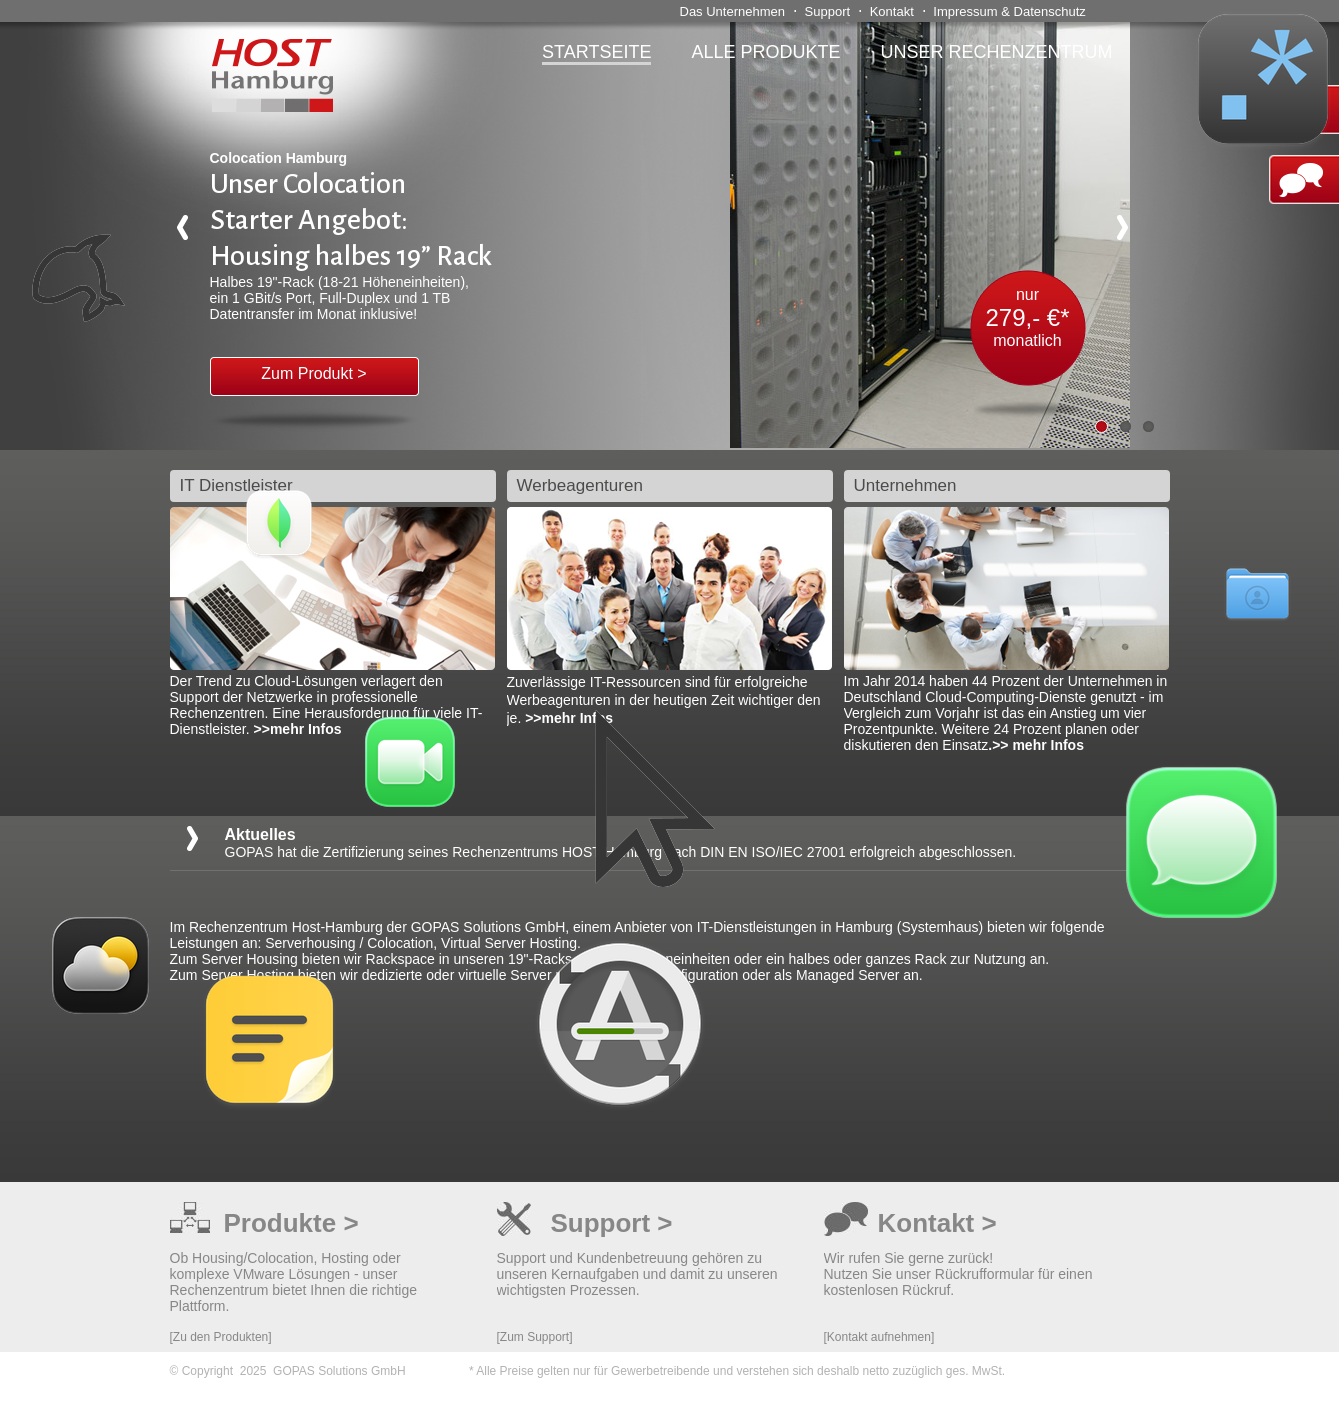 The height and width of the screenshot is (1402, 1339). I want to click on open mongodb compass database management app, so click(279, 523).